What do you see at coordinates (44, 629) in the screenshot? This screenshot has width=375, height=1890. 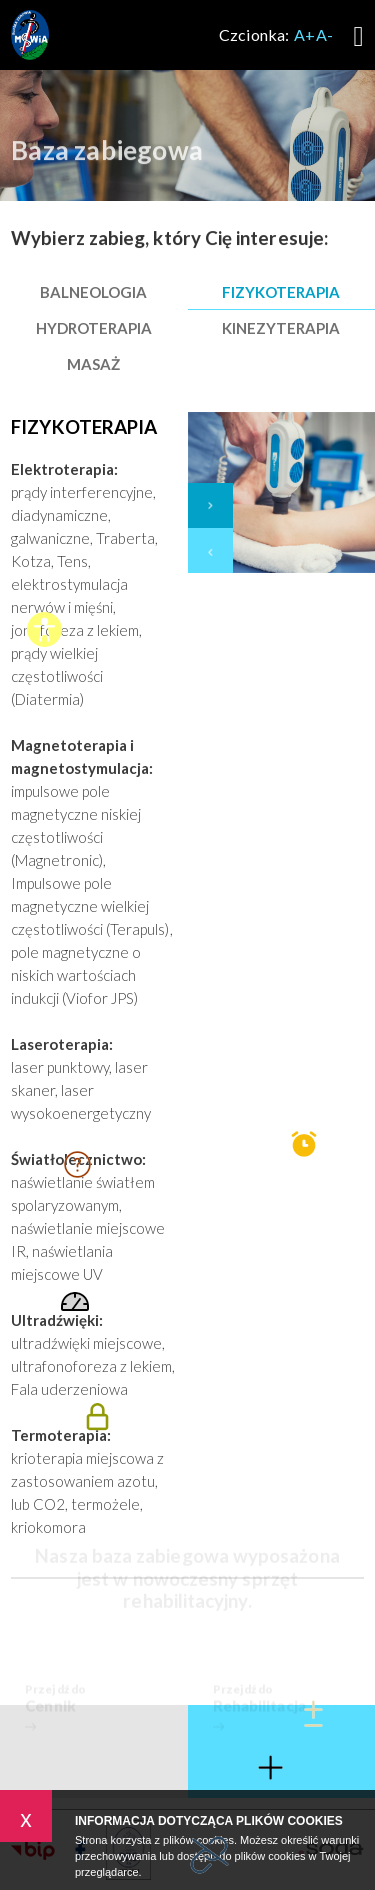 I see `access accessibility settings` at bounding box center [44, 629].